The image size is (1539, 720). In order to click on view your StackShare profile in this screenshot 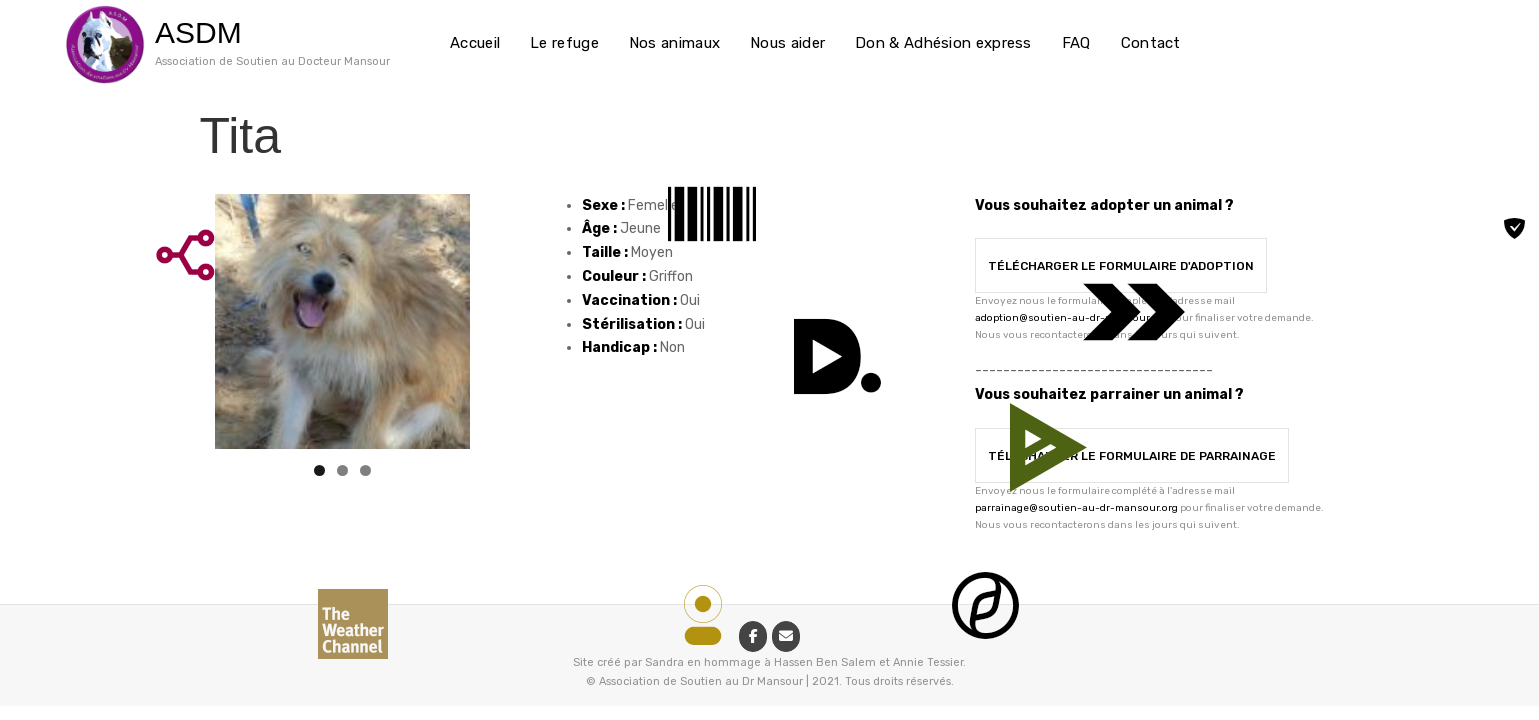, I will do `click(186, 255)`.